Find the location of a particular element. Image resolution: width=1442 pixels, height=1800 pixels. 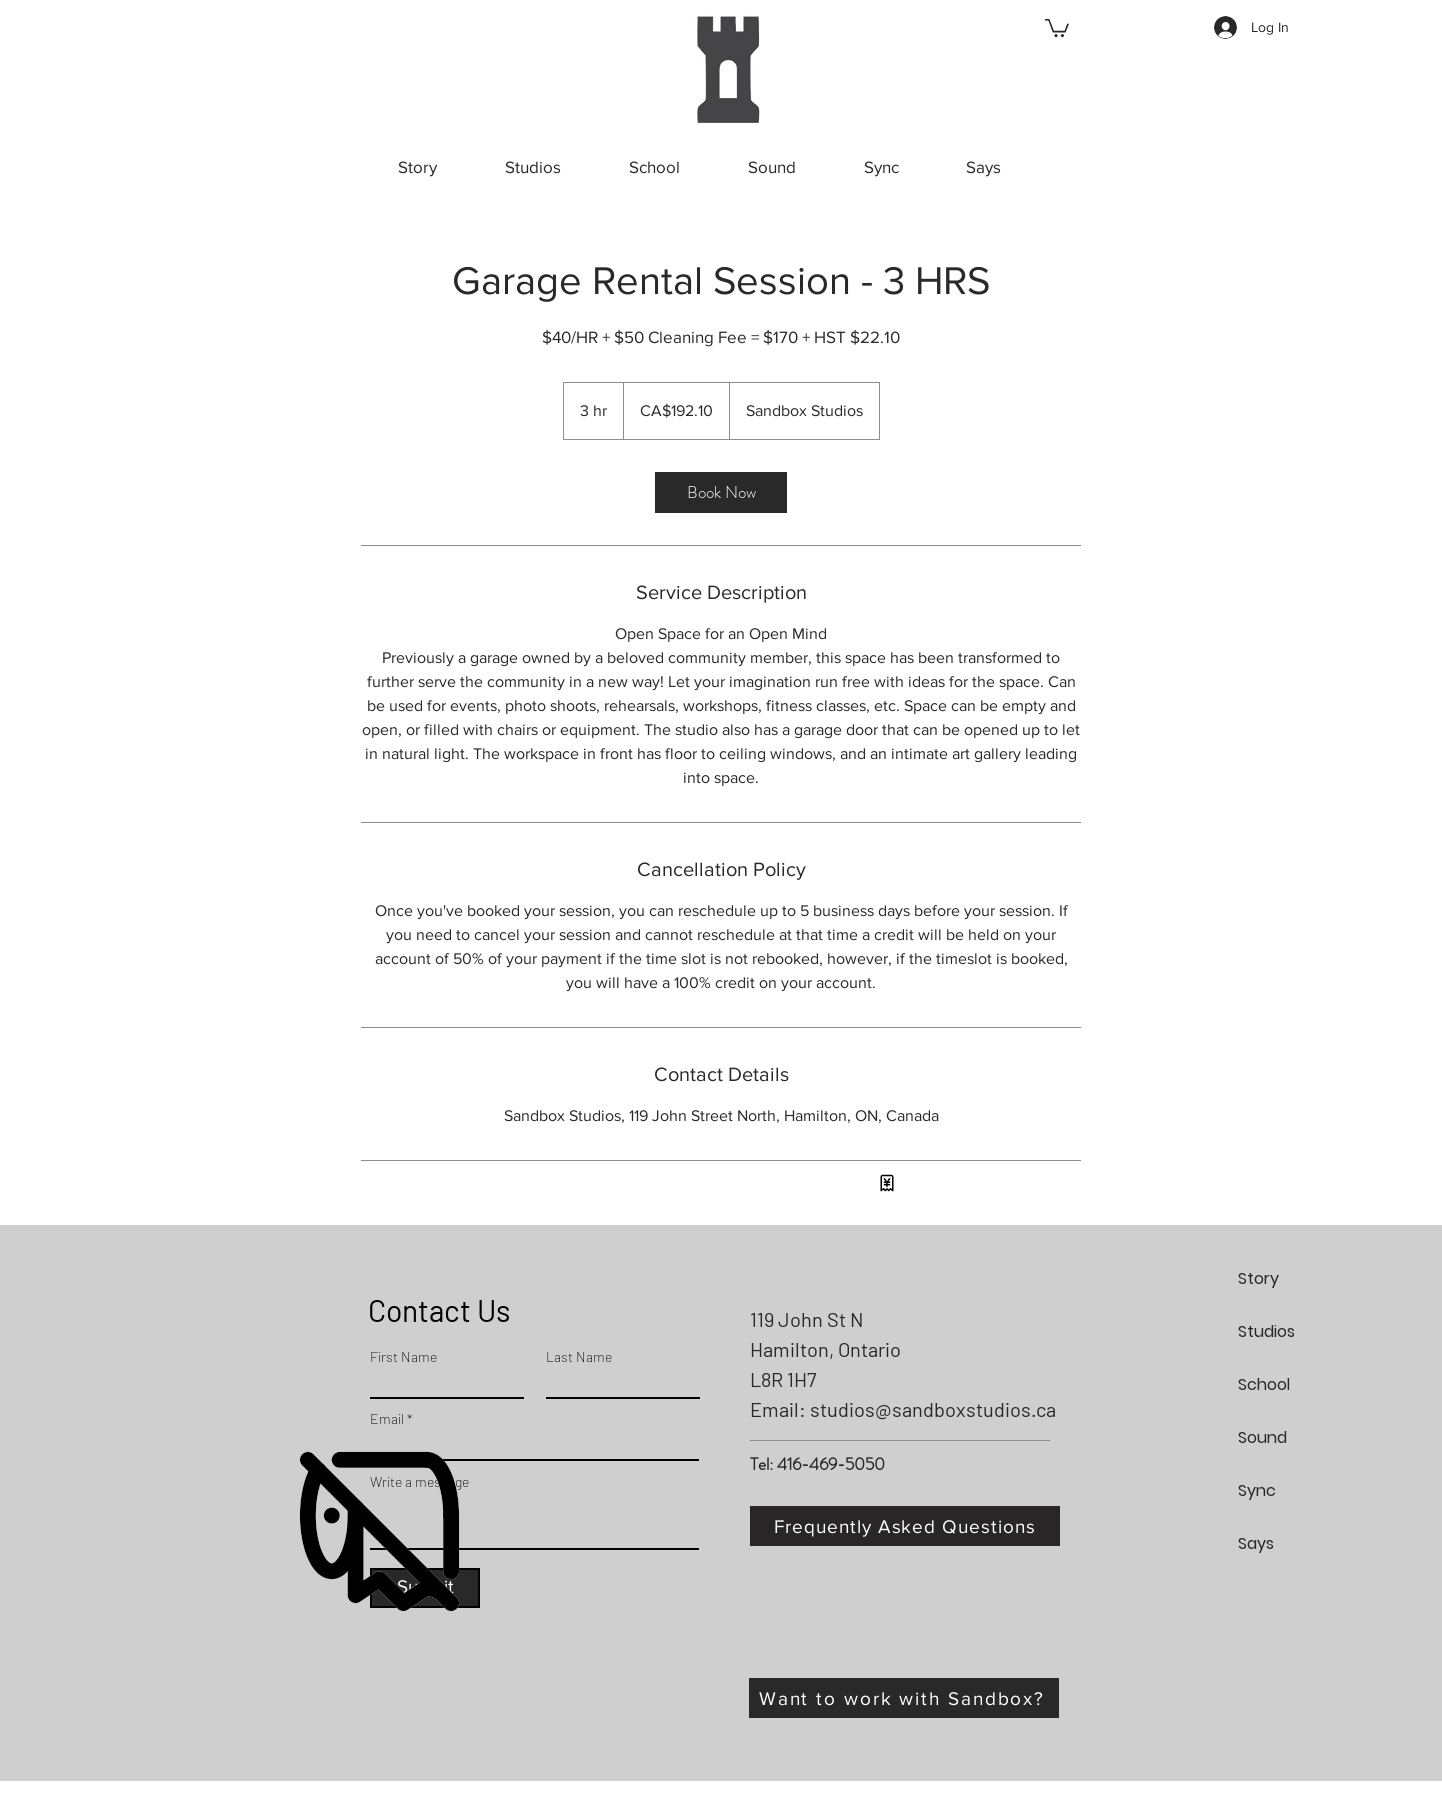

indicates toilet paper is out of stock is located at coordinates (379, 1531).